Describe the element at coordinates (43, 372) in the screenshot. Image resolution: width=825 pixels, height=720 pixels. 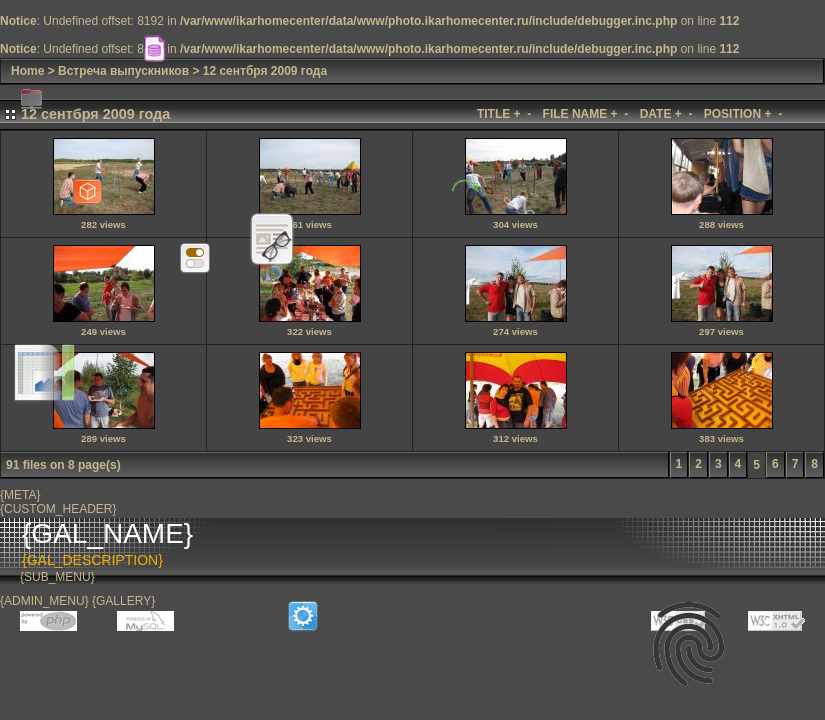
I see `spreadsheet template file type` at that location.